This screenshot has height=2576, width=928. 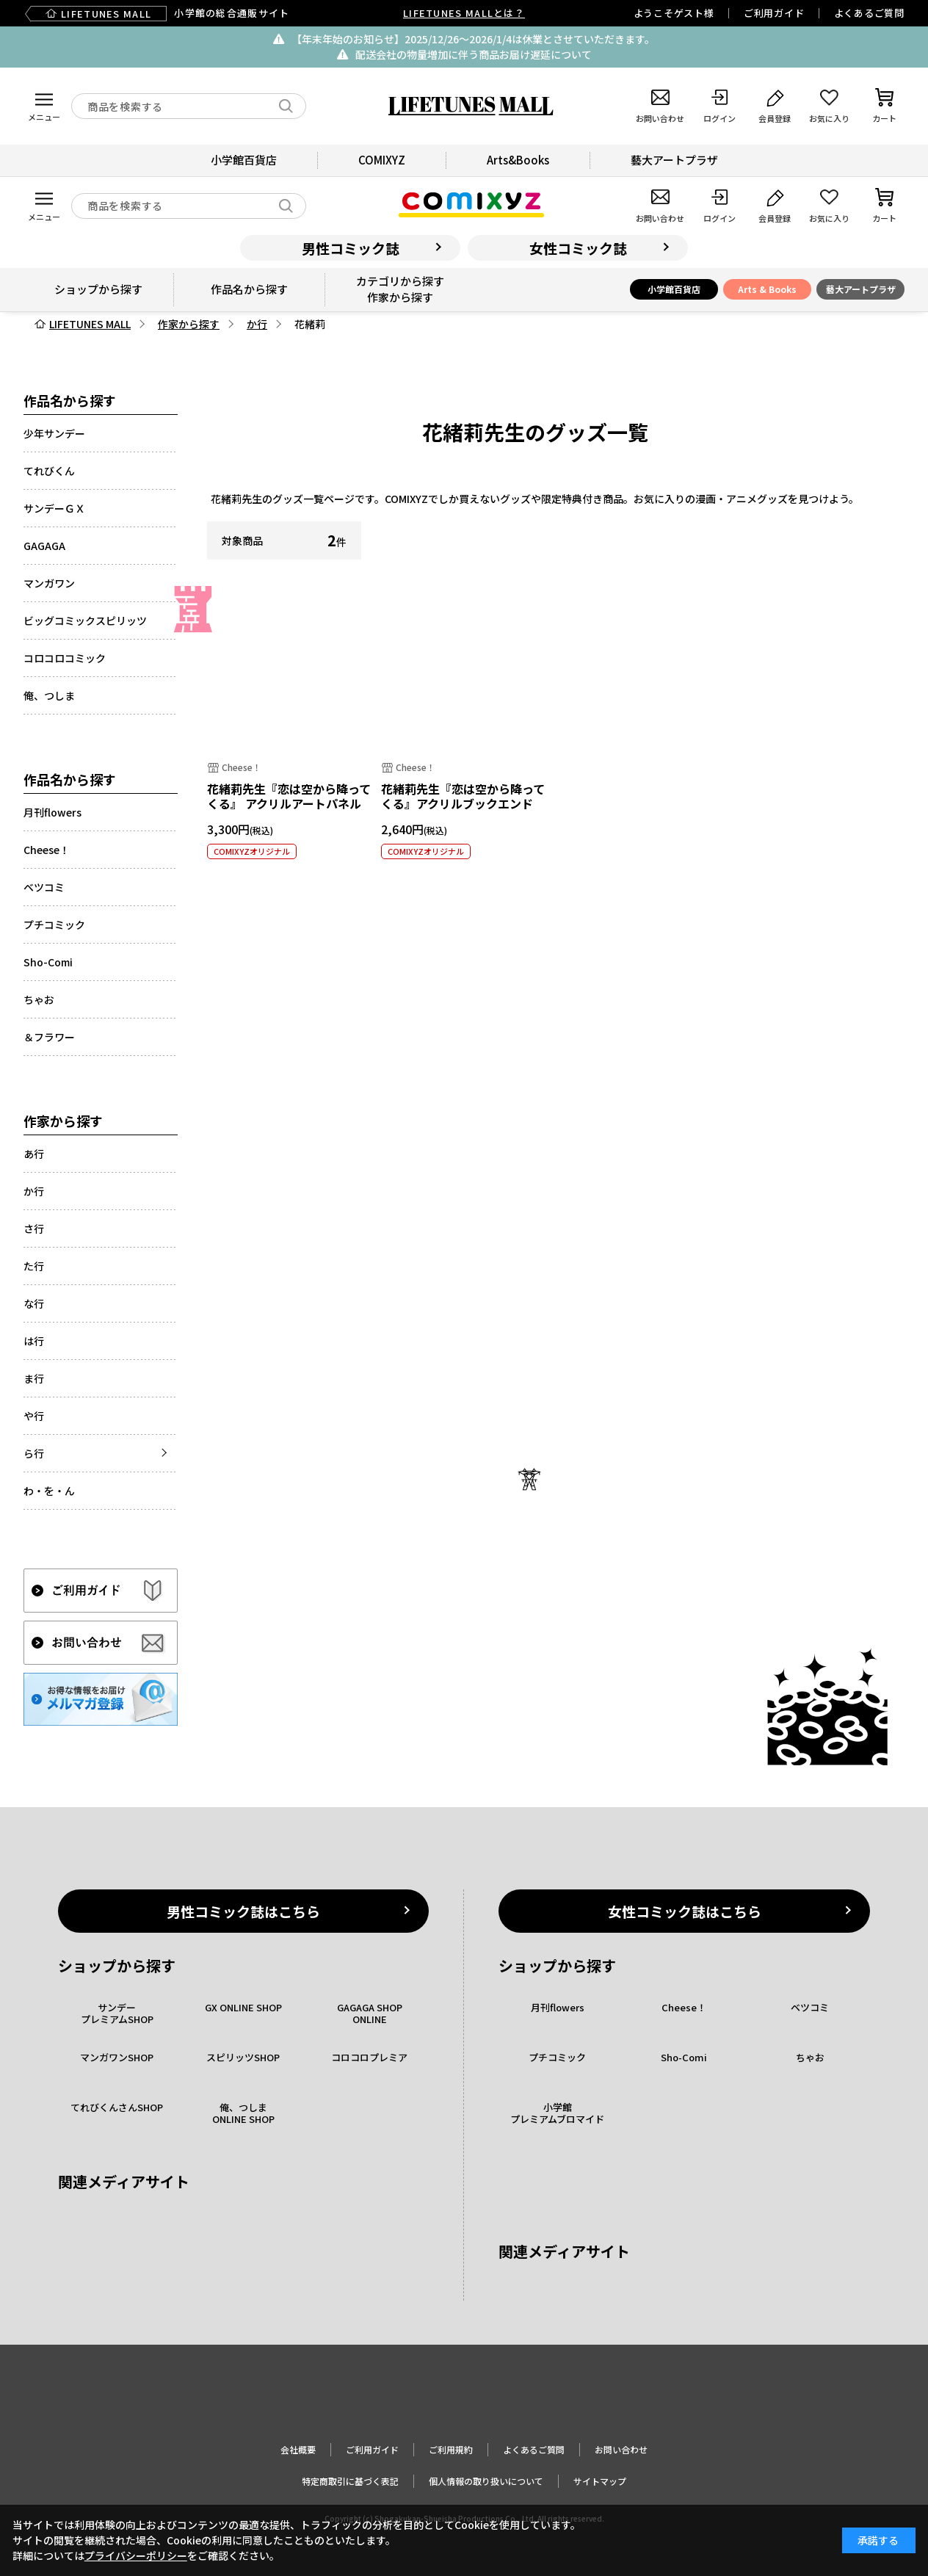 I want to click on access tower defense or castle-building game mode, so click(x=192, y=609).